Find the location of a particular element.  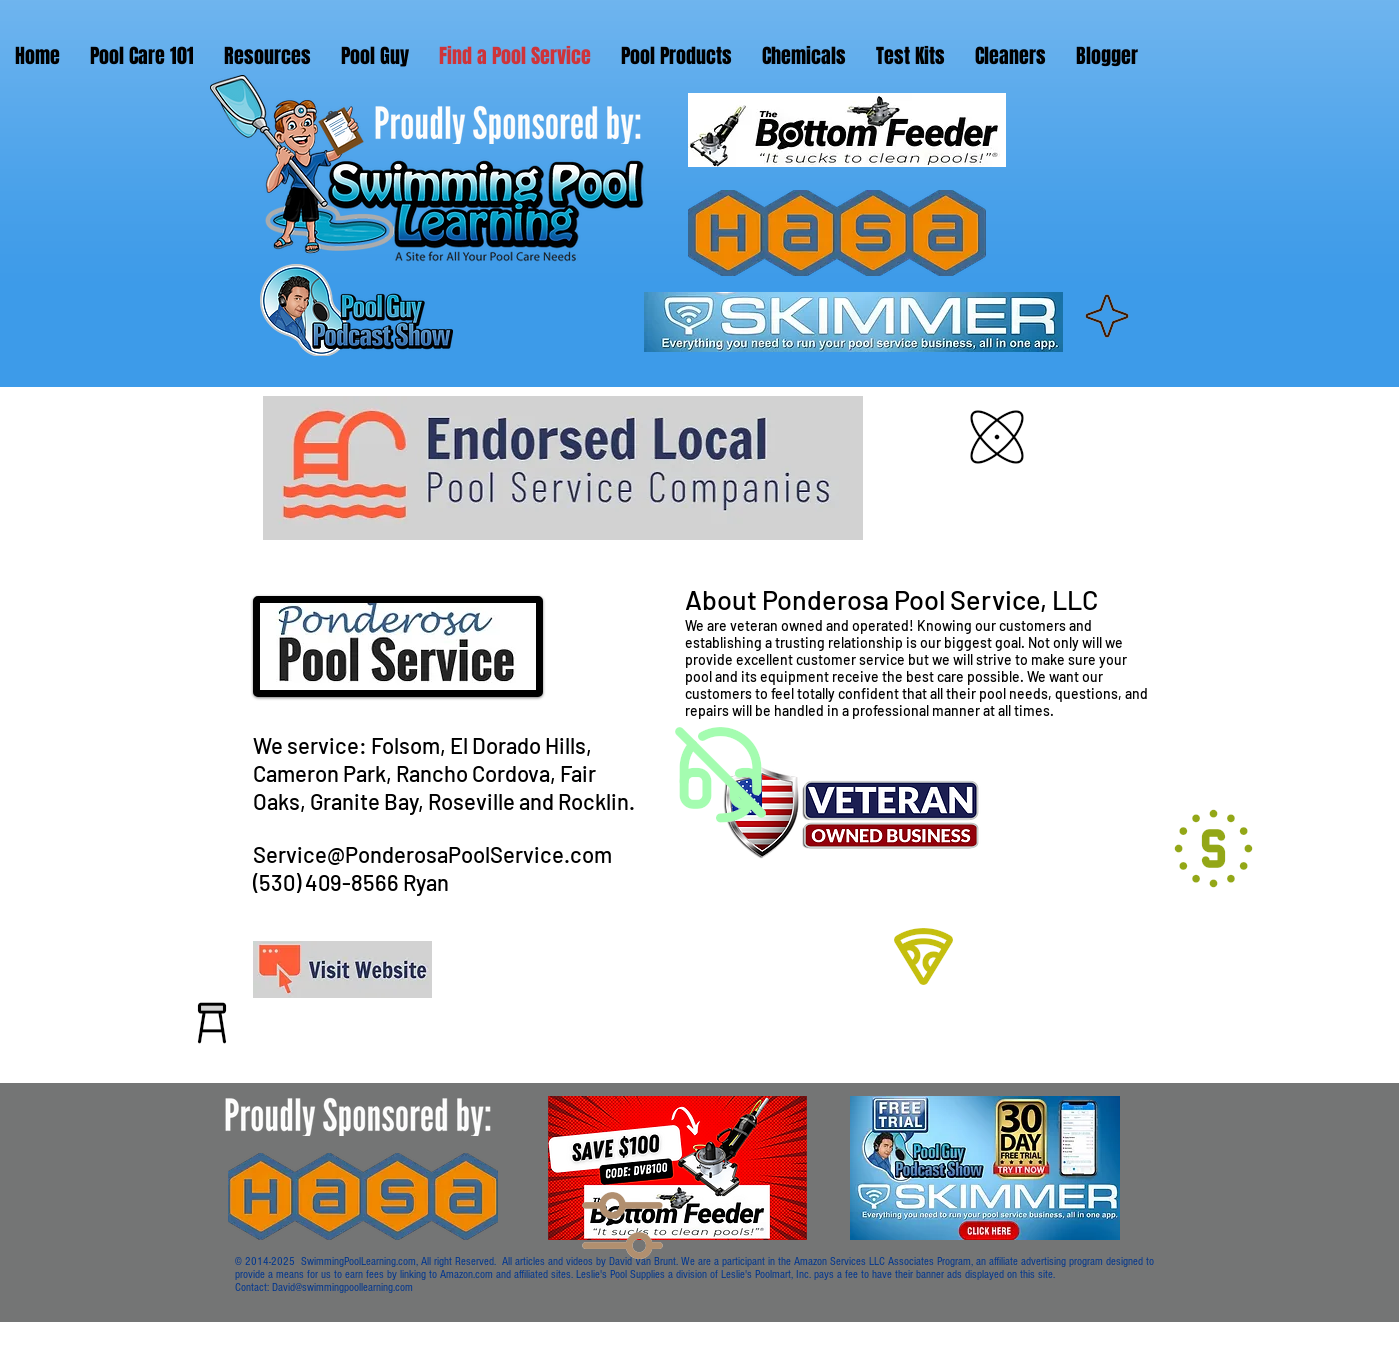

browse food or pizza delivery options is located at coordinates (923, 955).